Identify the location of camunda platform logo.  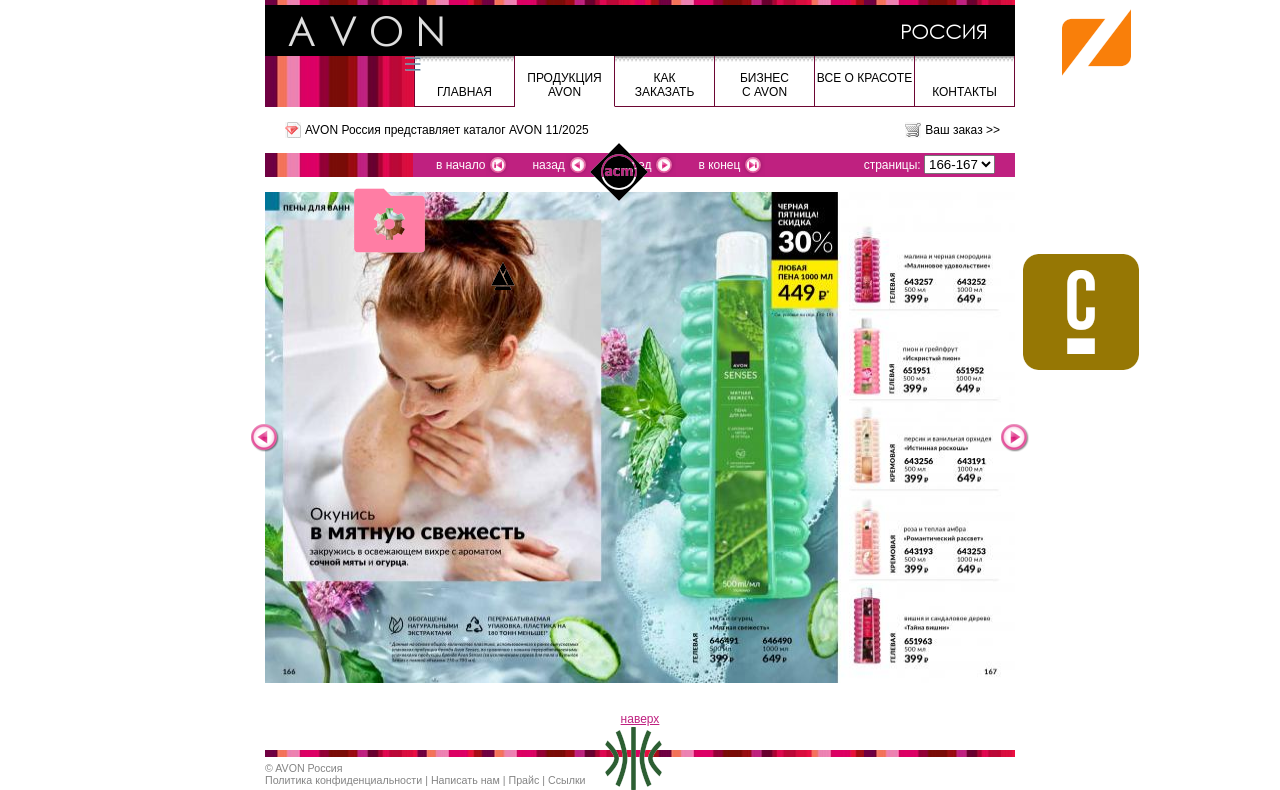
(1081, 312).